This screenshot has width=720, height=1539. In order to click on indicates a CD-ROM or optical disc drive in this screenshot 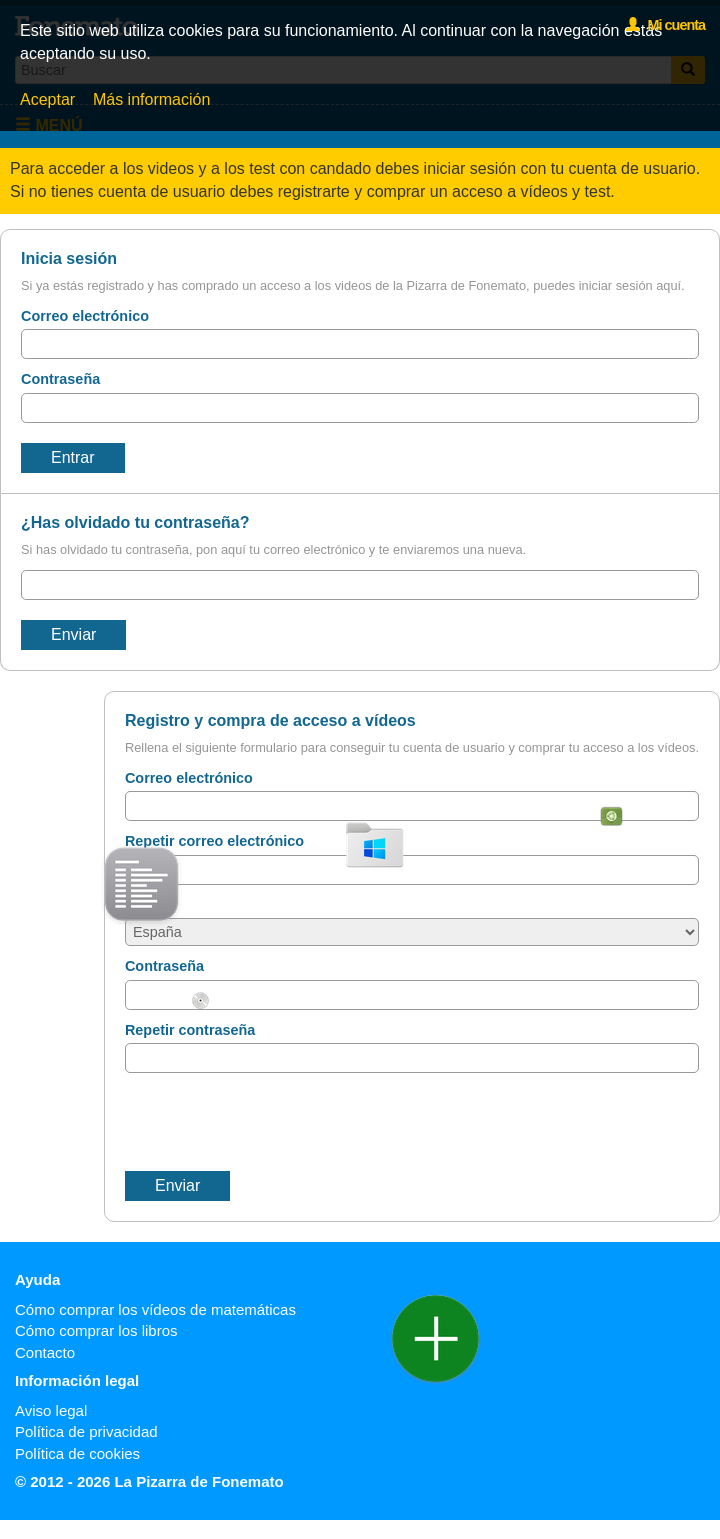, I will do `click(200, 1000)`.